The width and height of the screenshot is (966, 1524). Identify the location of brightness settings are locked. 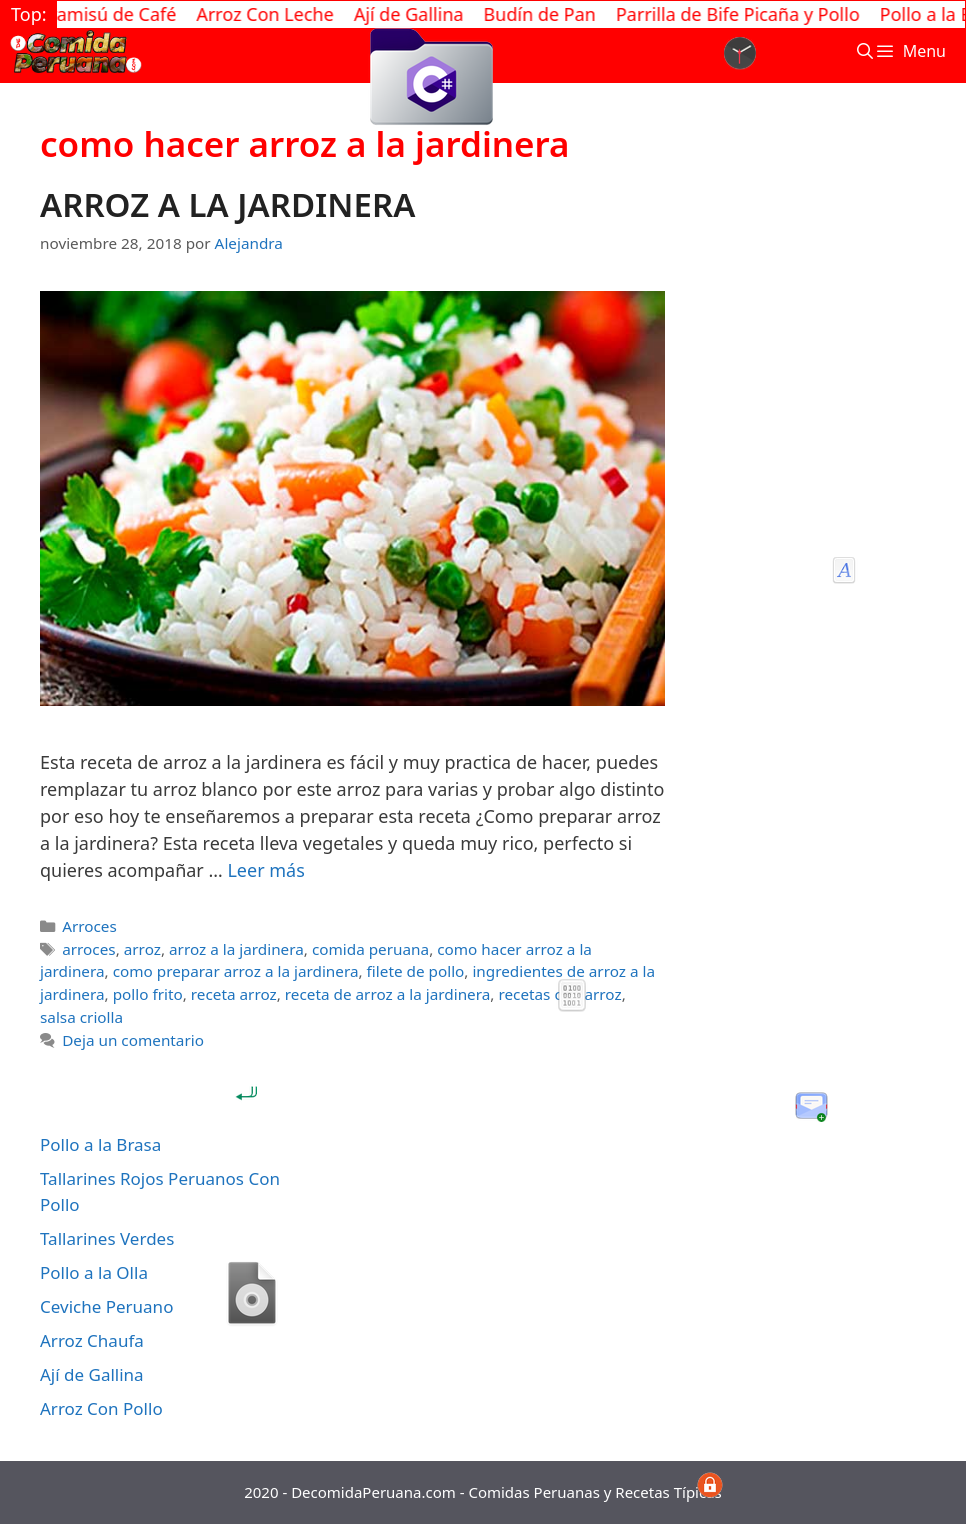
(710, 1485).